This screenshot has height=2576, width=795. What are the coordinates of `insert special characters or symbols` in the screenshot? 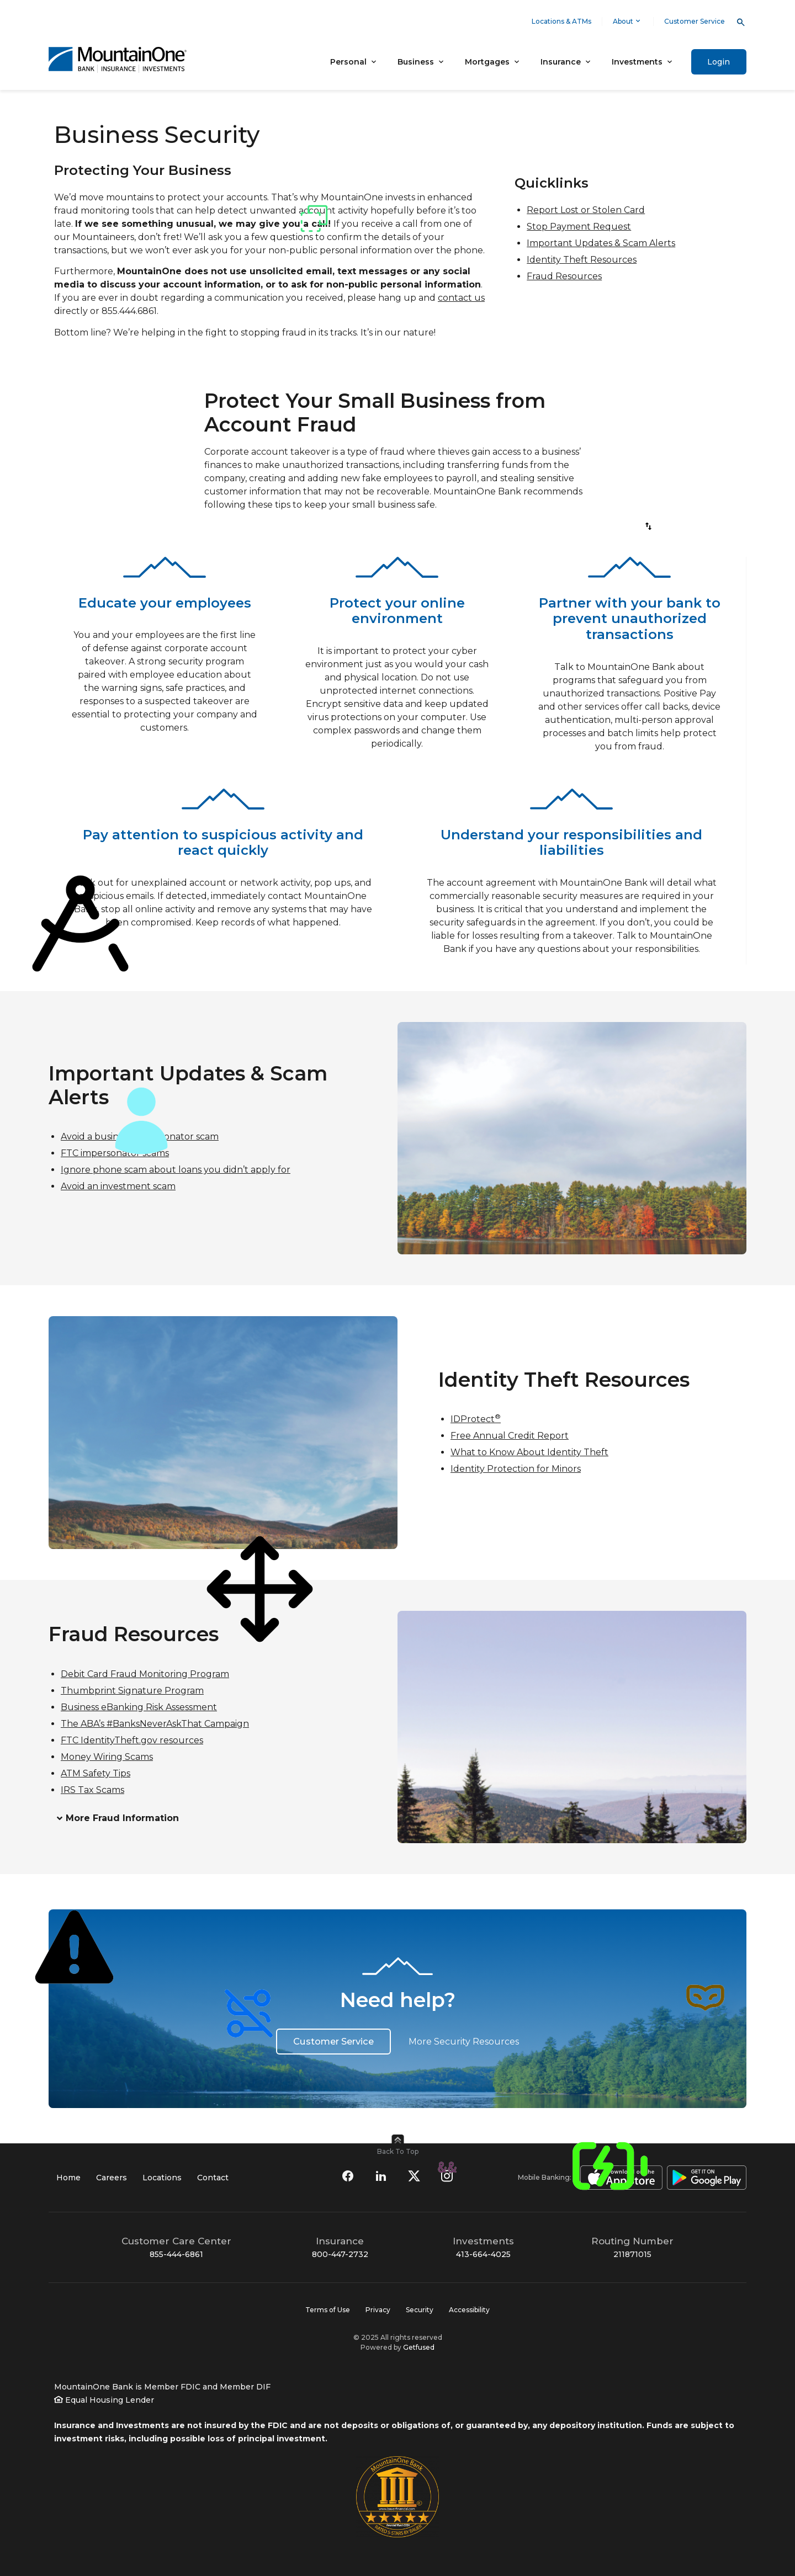 It's located at (447, 2168).